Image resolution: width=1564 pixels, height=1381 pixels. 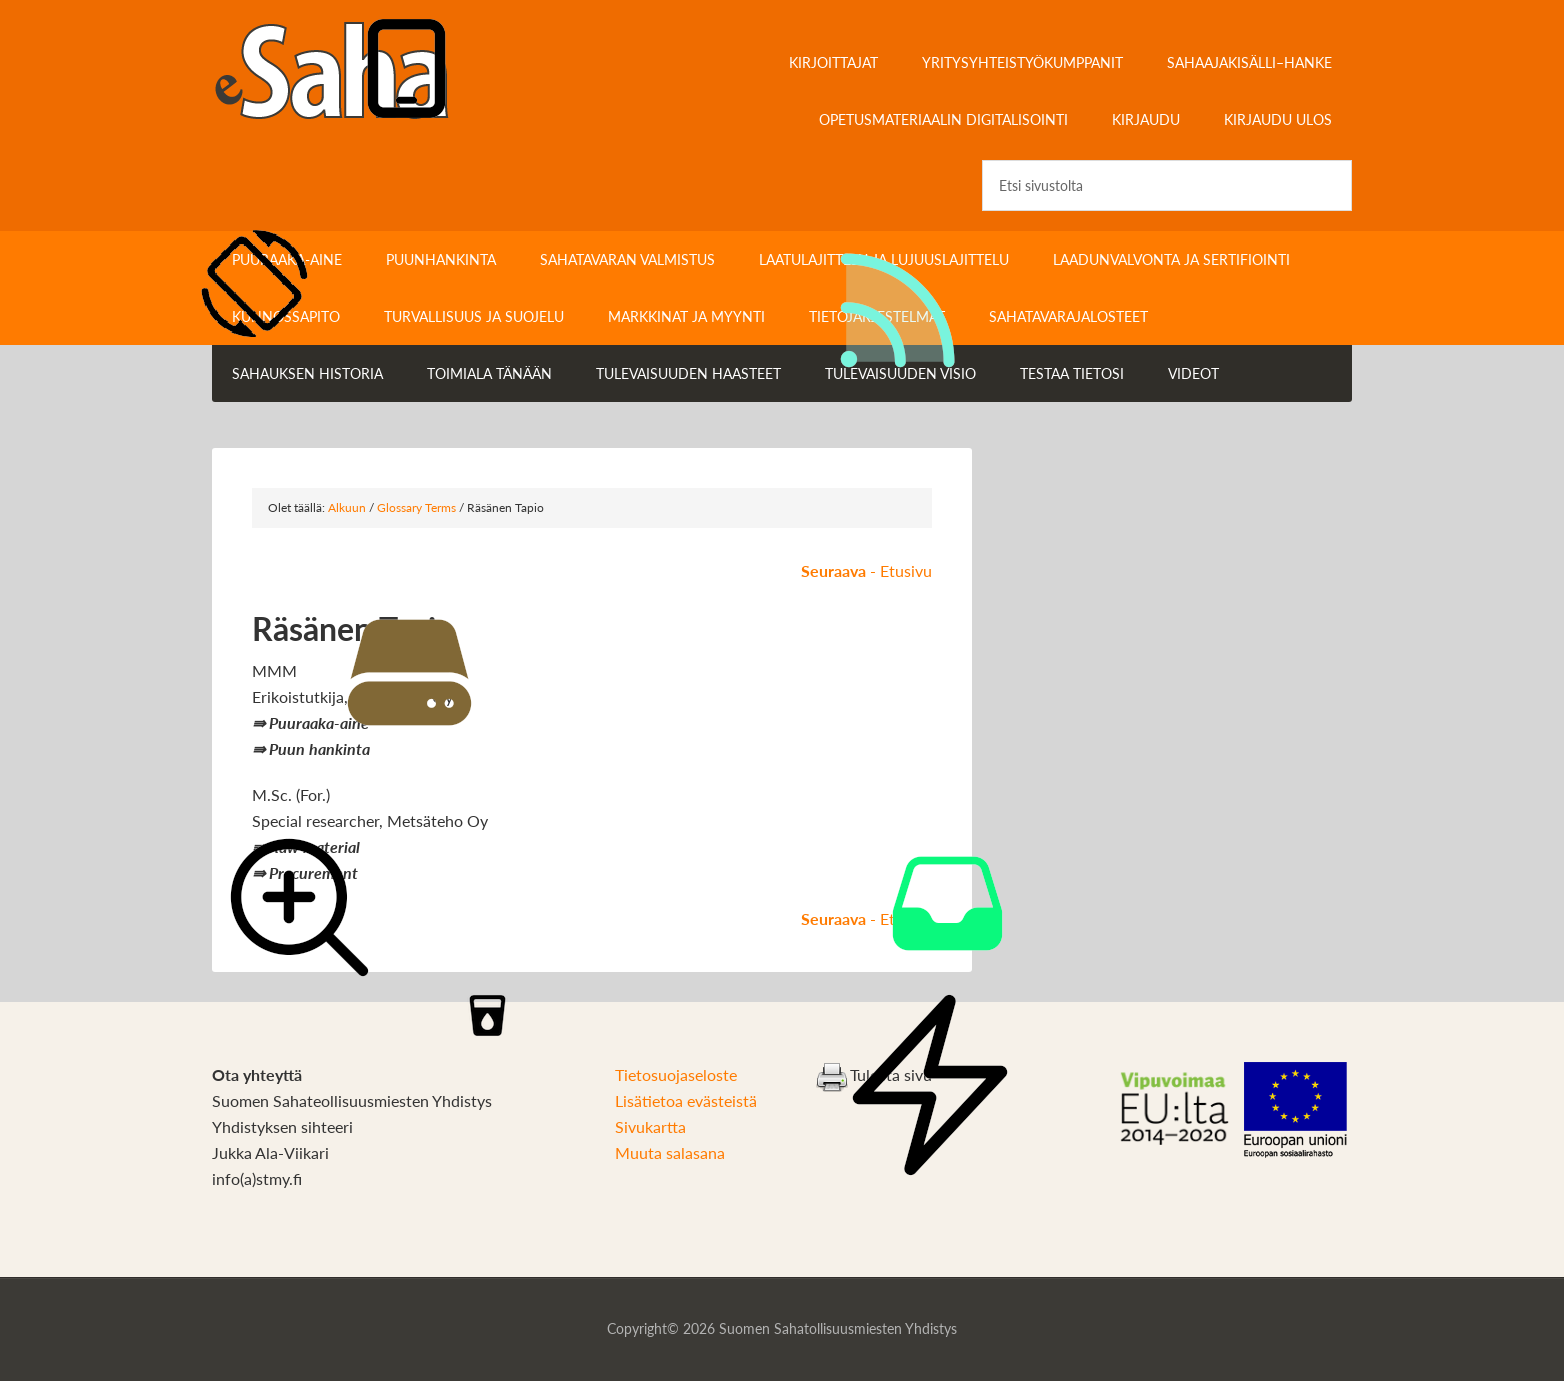 What do you see at coordinates (889, 318) in the screenshot?
I see `subscribe to RSS feed` at bounding box center [889, 318].